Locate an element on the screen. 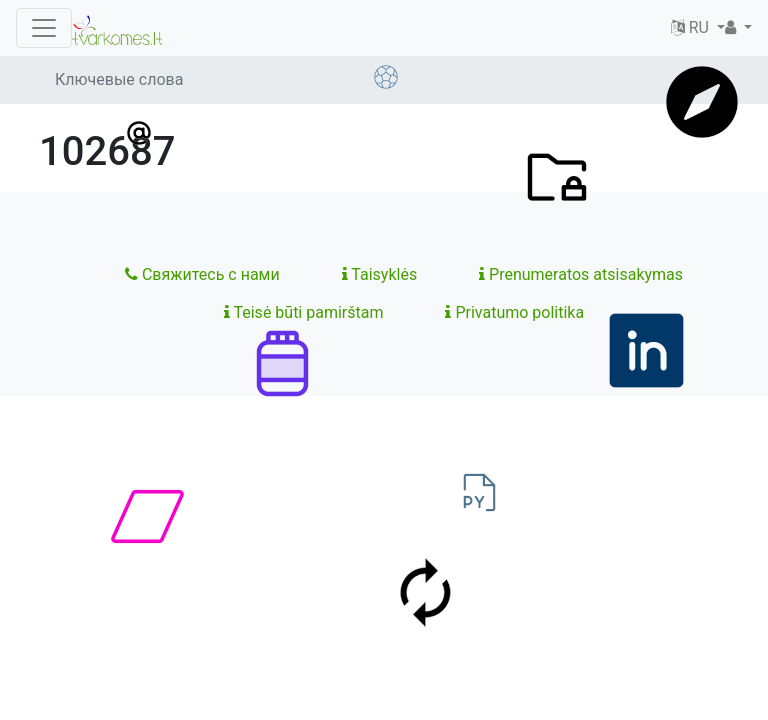 Image resolution: width=768 pixels, height=720 pixels. enter an email address is located at coordinates (139, 133).